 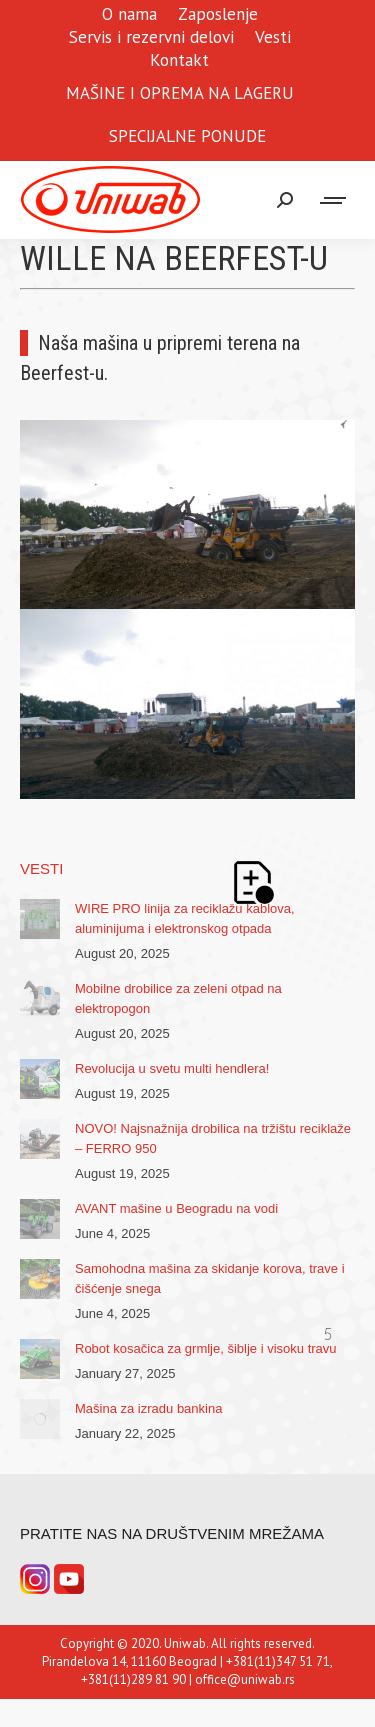 I want to click on view pull request with new changes, so click(x=252, y=882).